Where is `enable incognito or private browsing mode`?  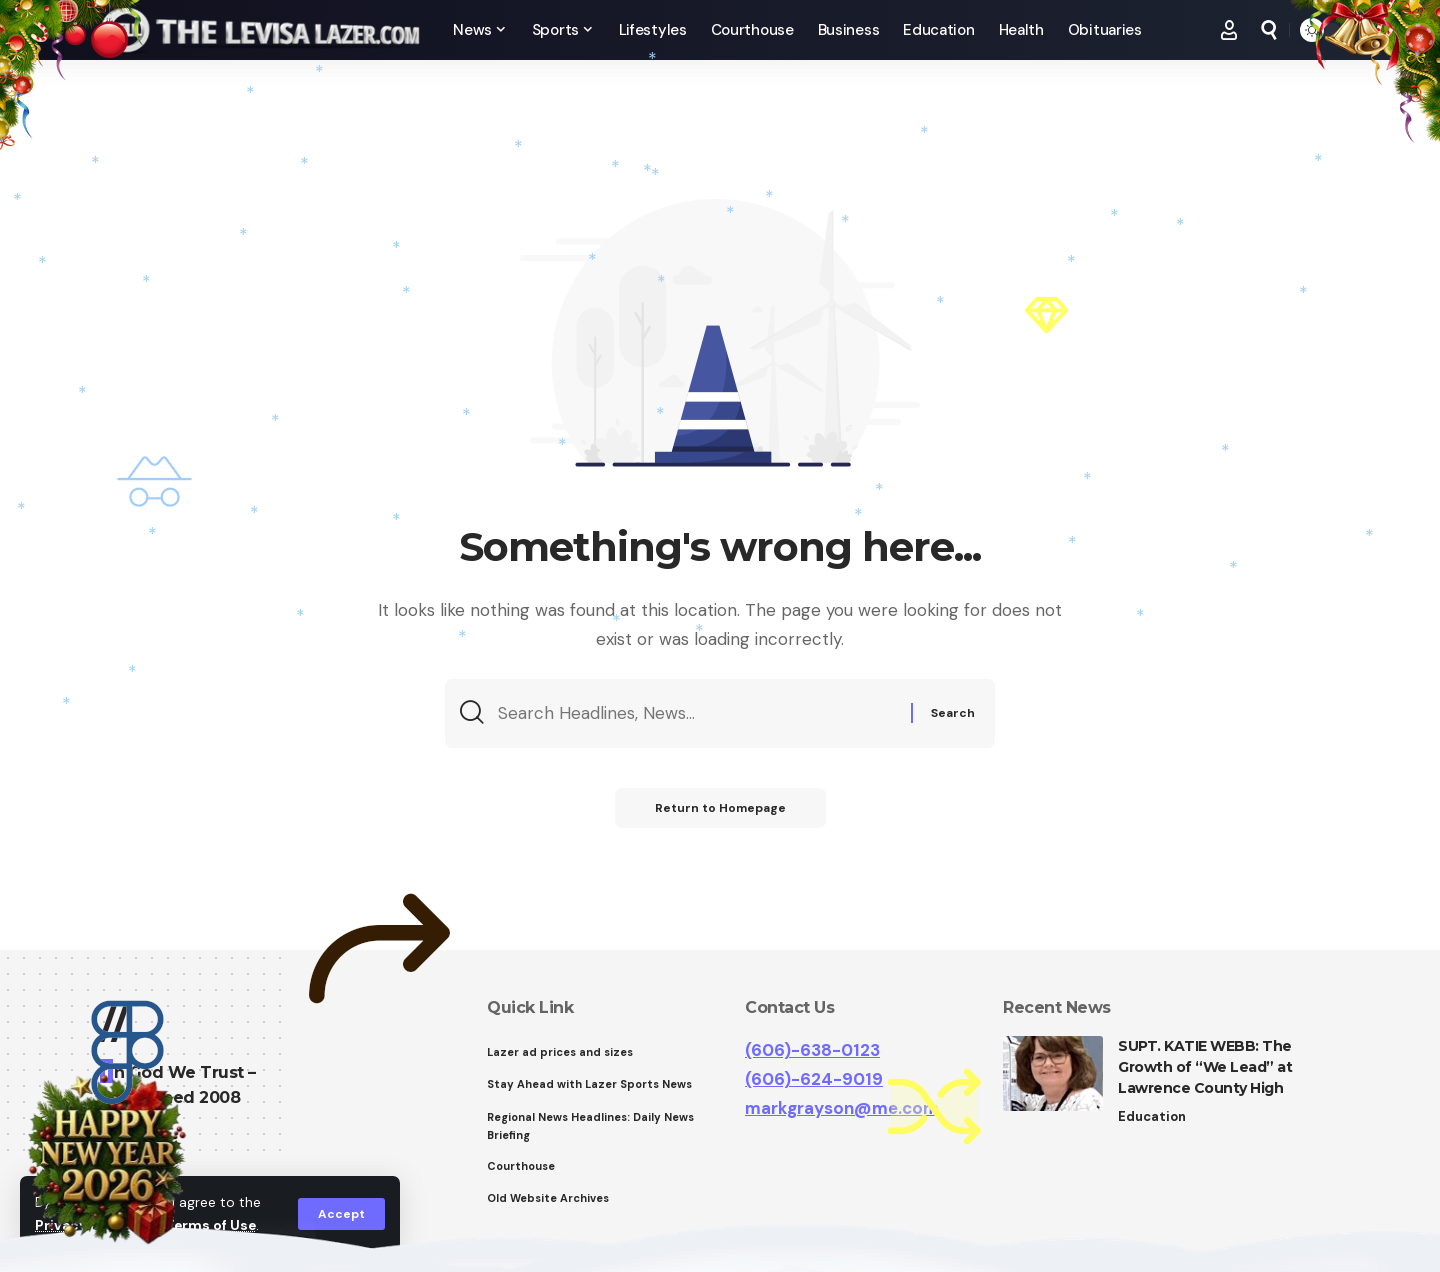 enable incognito or private browsing mode is located at coordinates (154, 481).